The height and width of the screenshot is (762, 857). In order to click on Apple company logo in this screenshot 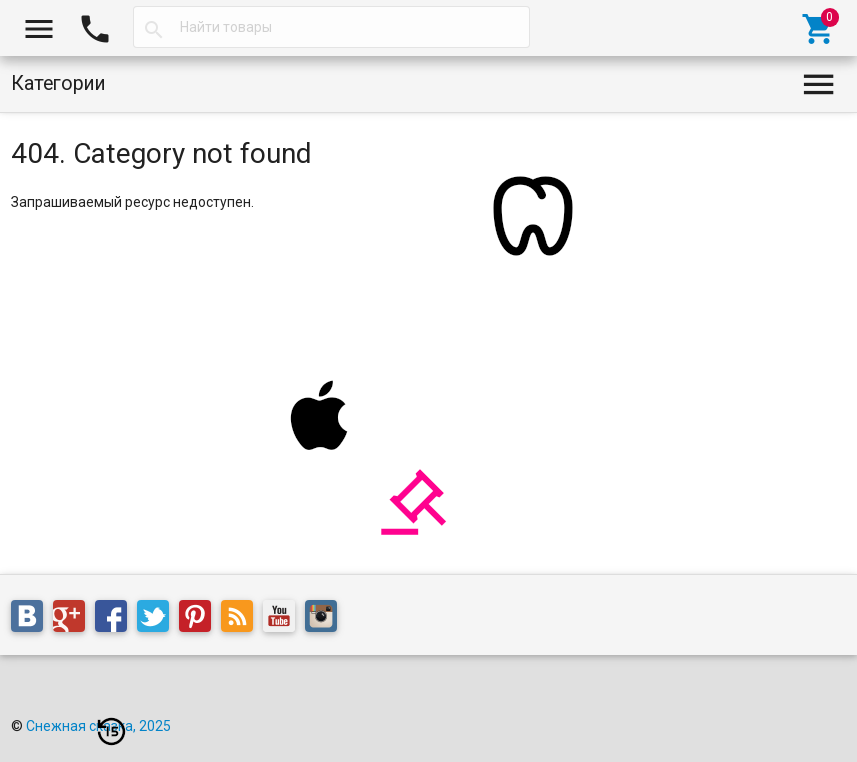, I will do `click(320, 415)`.